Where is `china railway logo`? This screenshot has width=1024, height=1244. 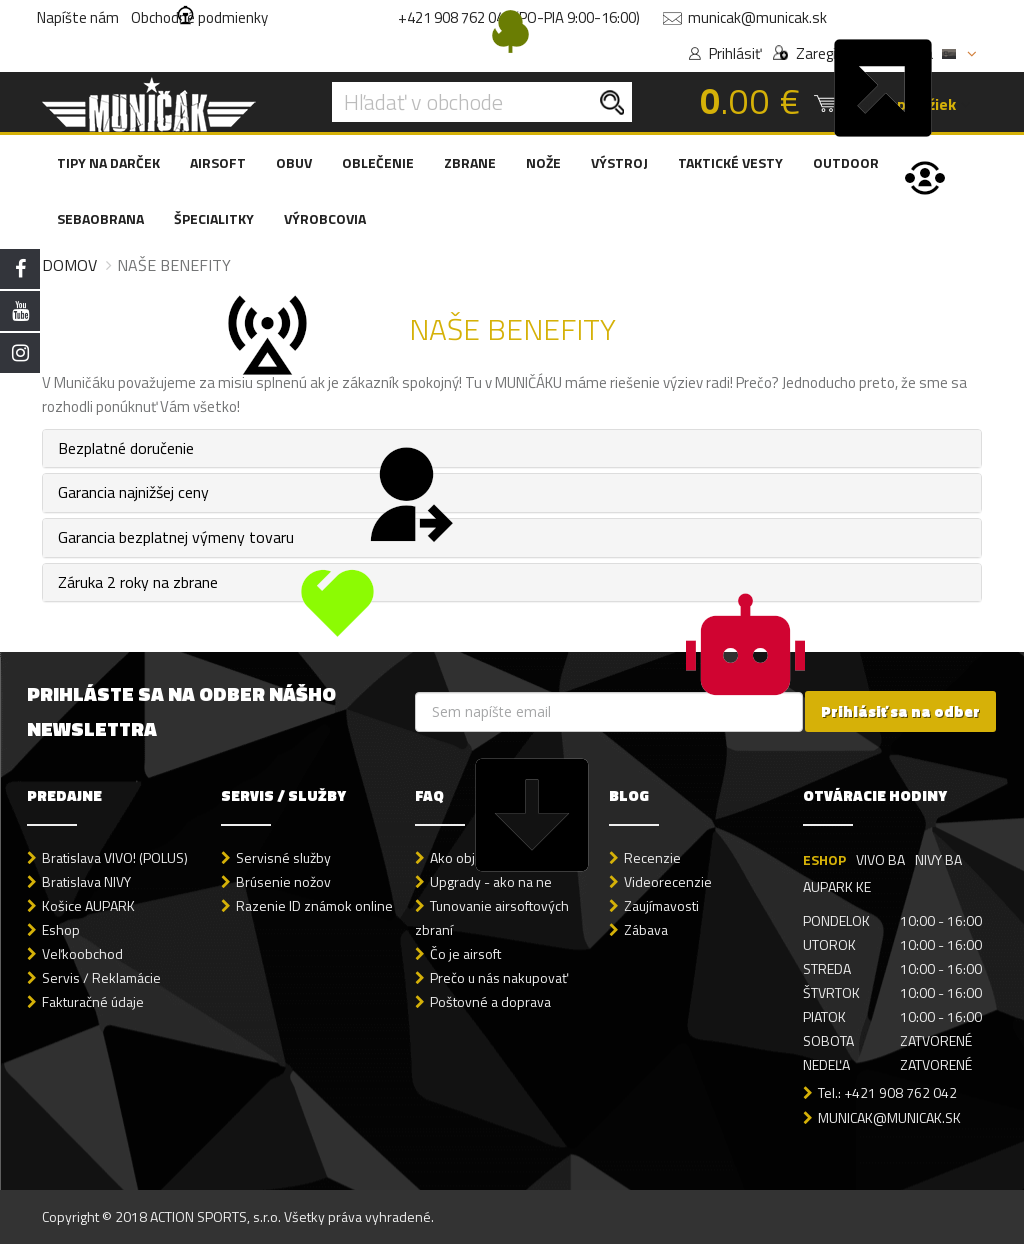 china railway logo is located at coordinates (185, 15).